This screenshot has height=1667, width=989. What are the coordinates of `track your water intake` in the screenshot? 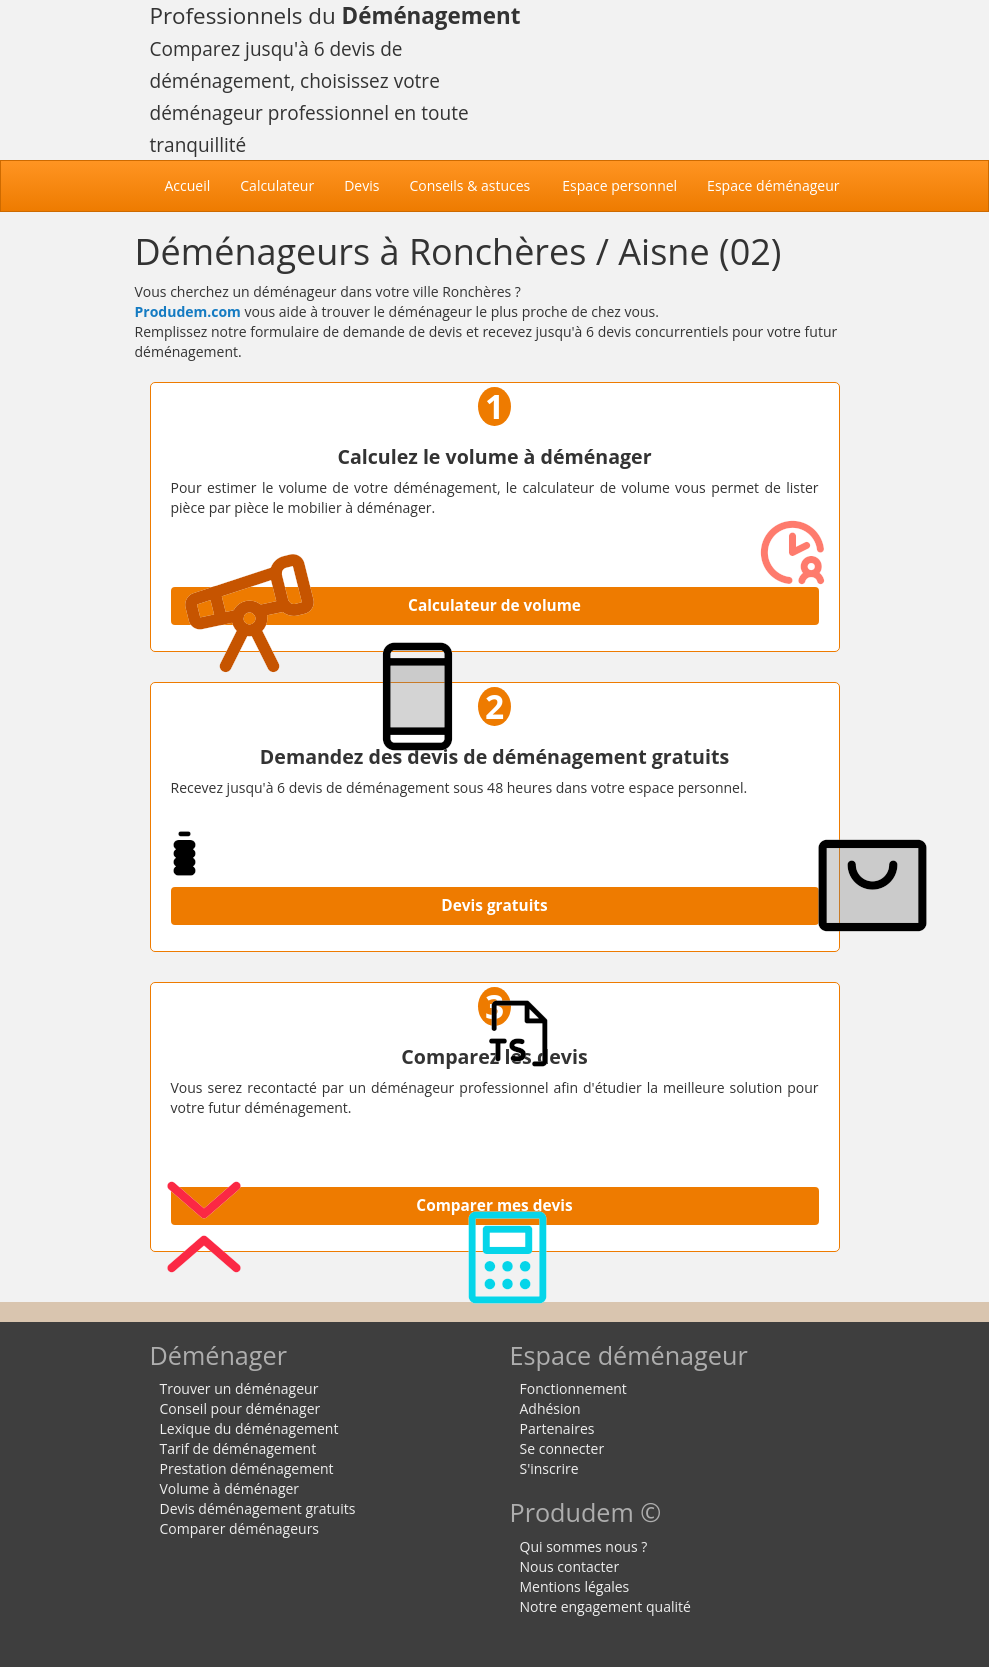 It's located at (184, 853).